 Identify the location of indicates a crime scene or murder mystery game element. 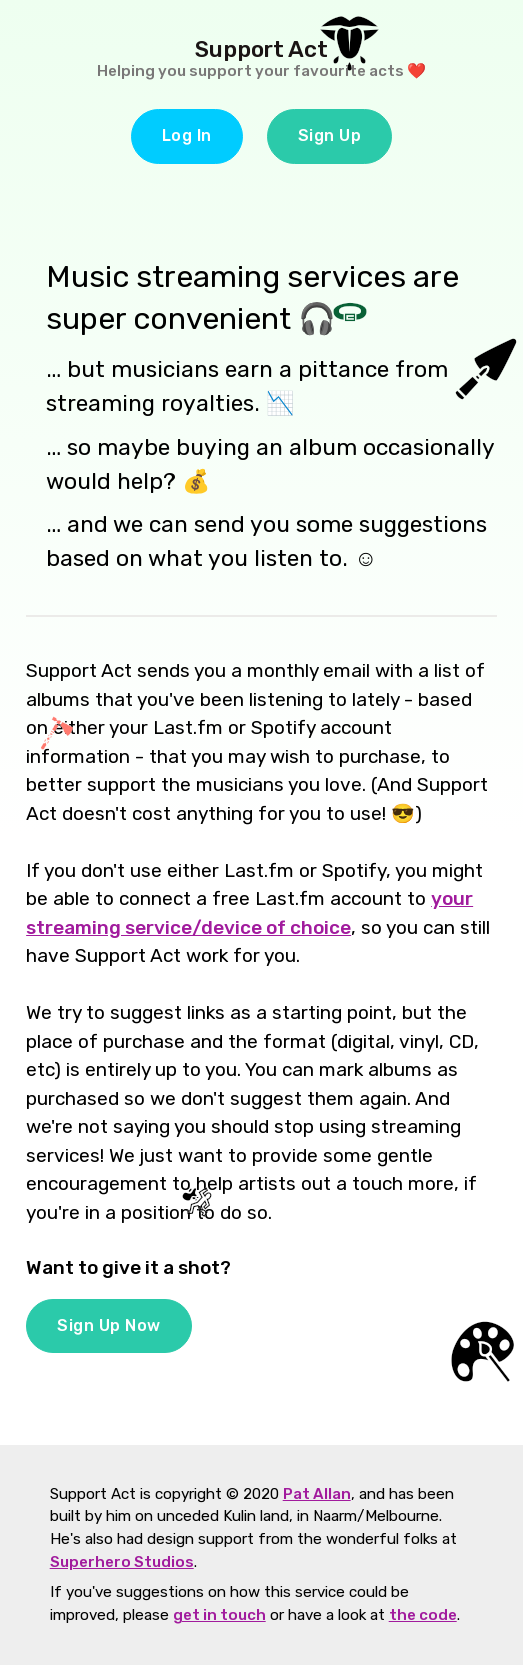
(197, 1202).